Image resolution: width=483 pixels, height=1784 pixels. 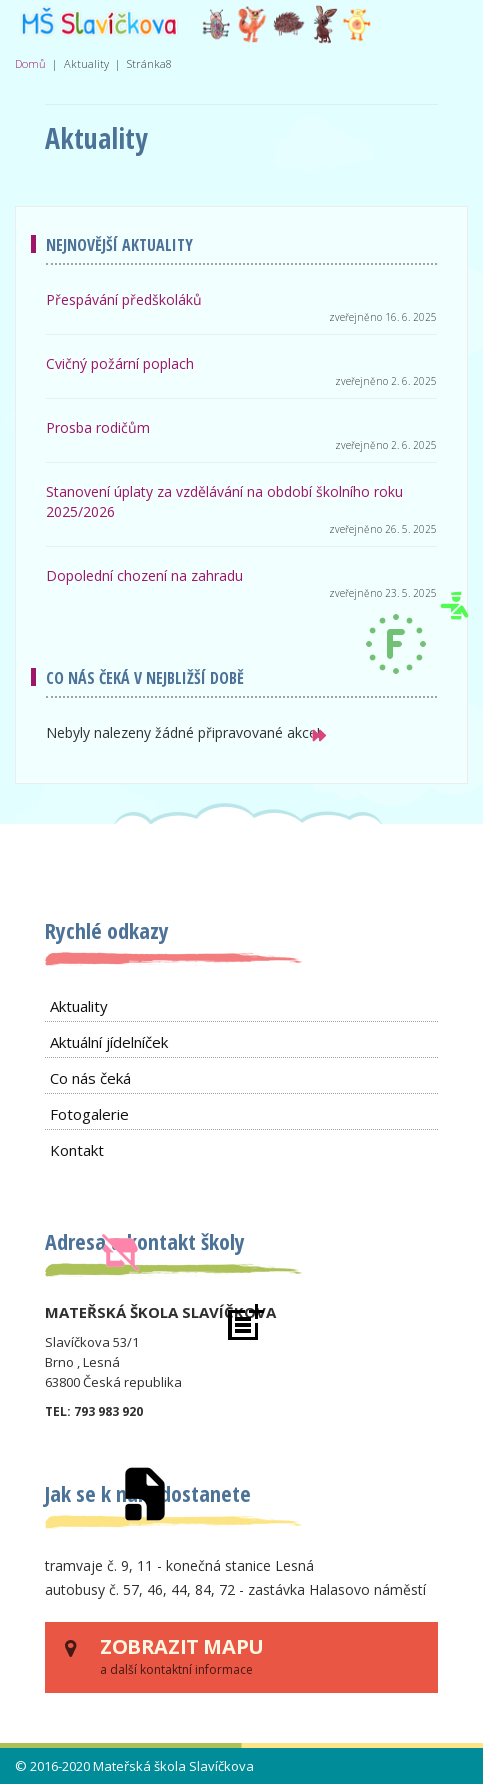 What do you see at coordinates (318, 735) in the screenshot?
I see `skip to the next track` at bounding box center [318, 735].